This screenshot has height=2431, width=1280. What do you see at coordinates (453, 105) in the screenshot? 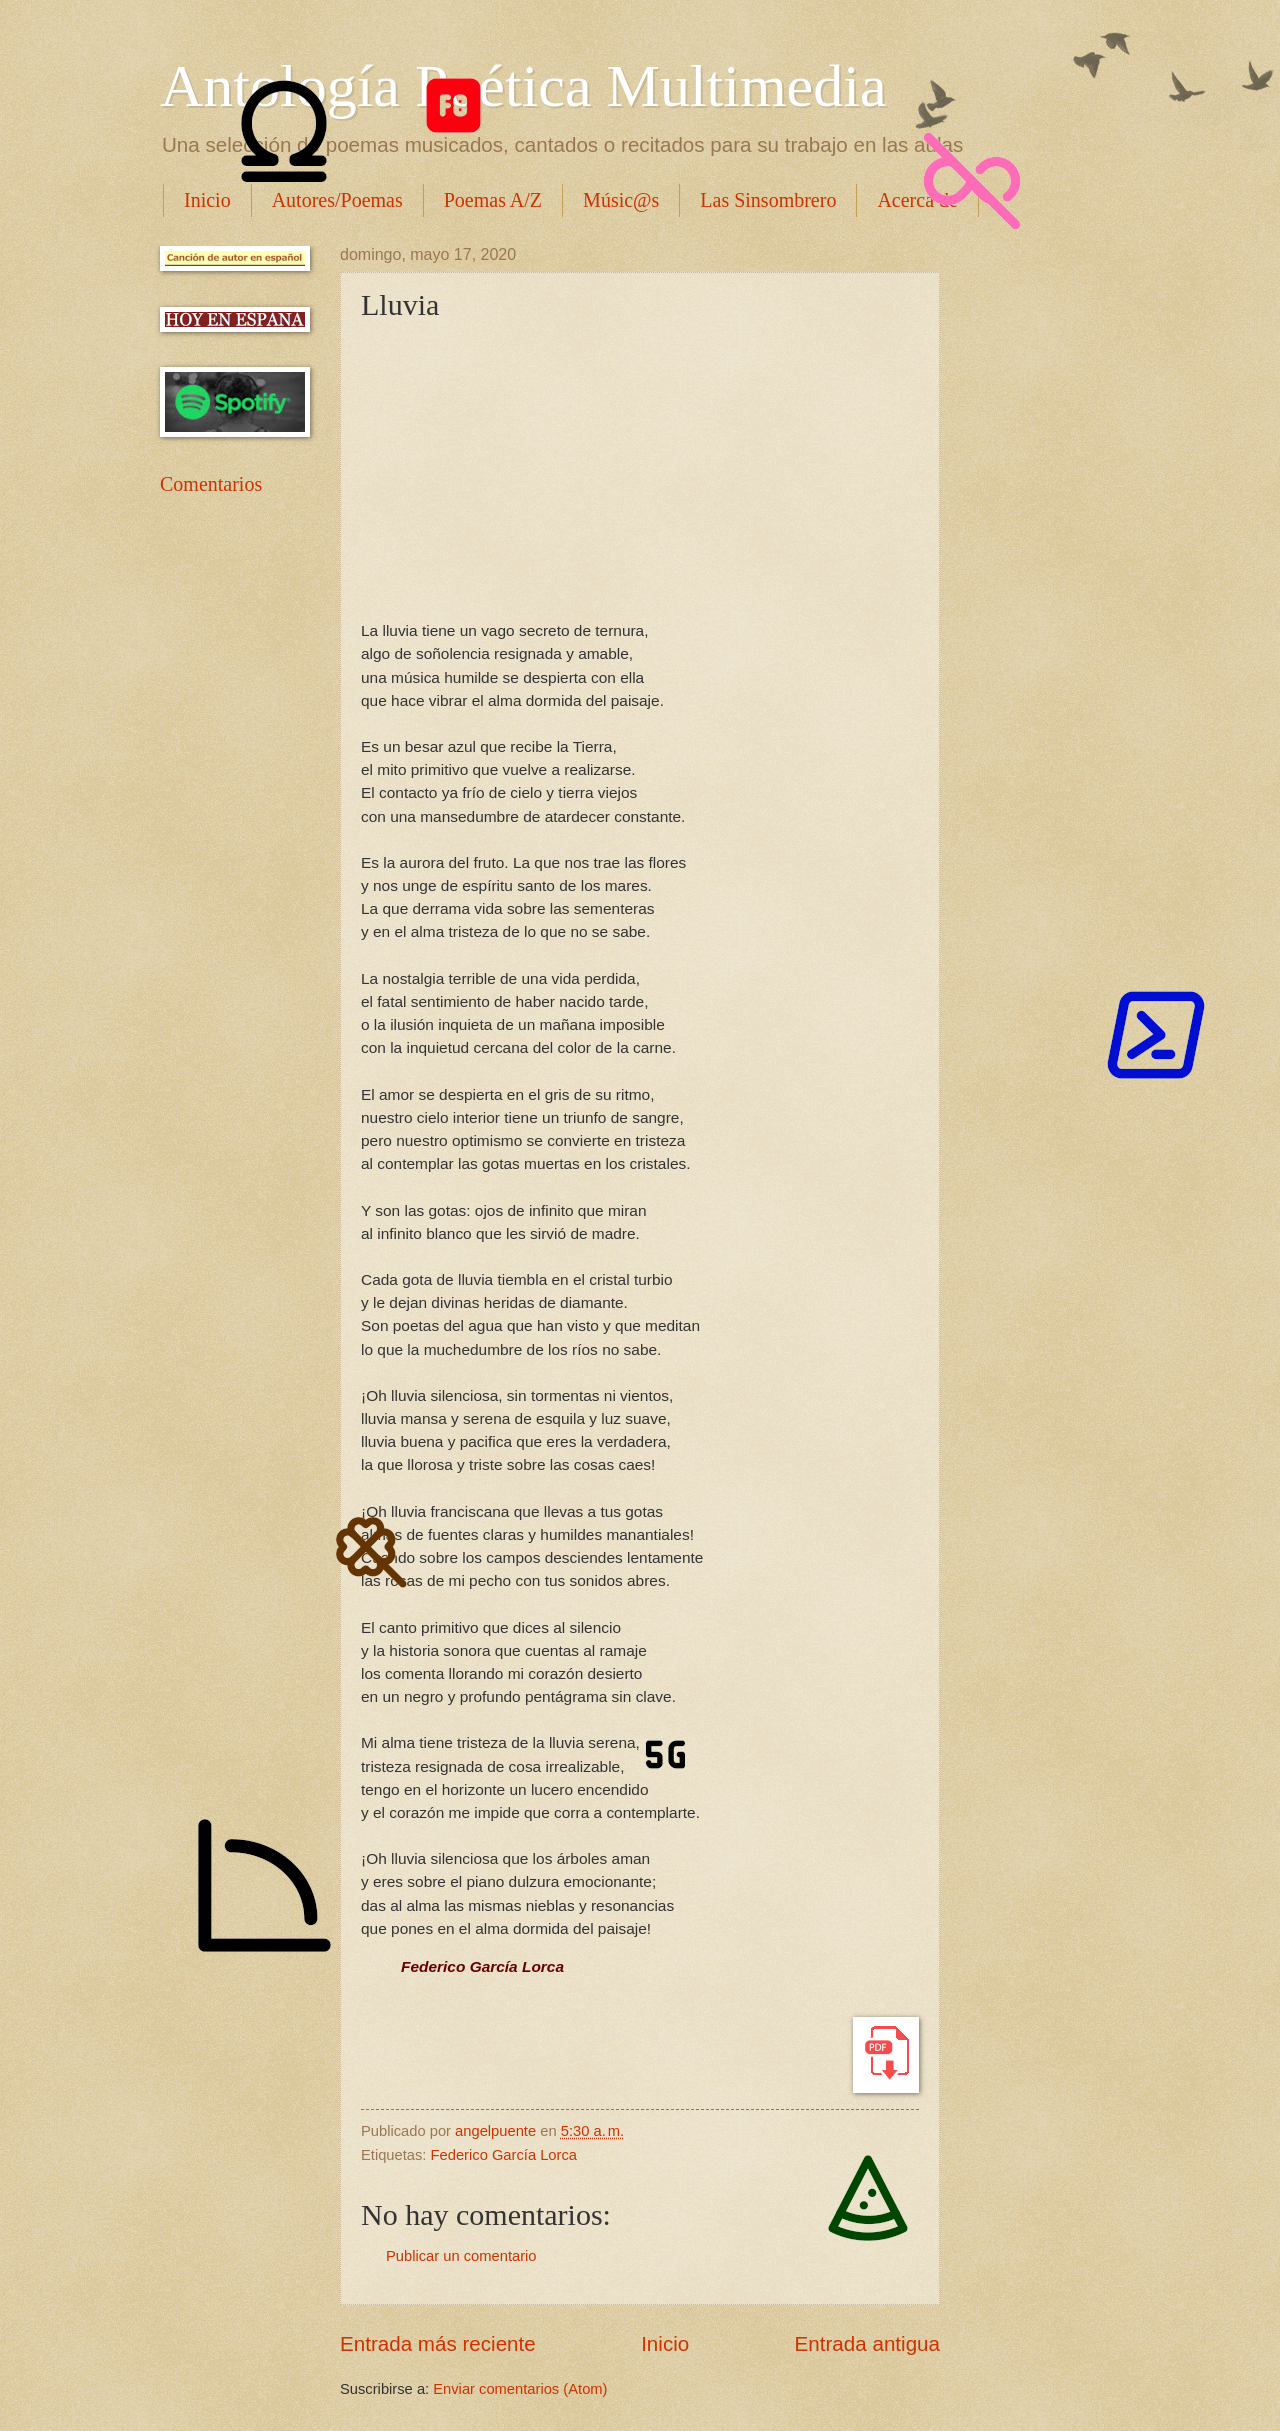
I see `Facebook F8 developer conference logo or branding` at bounding box center [453, 105].